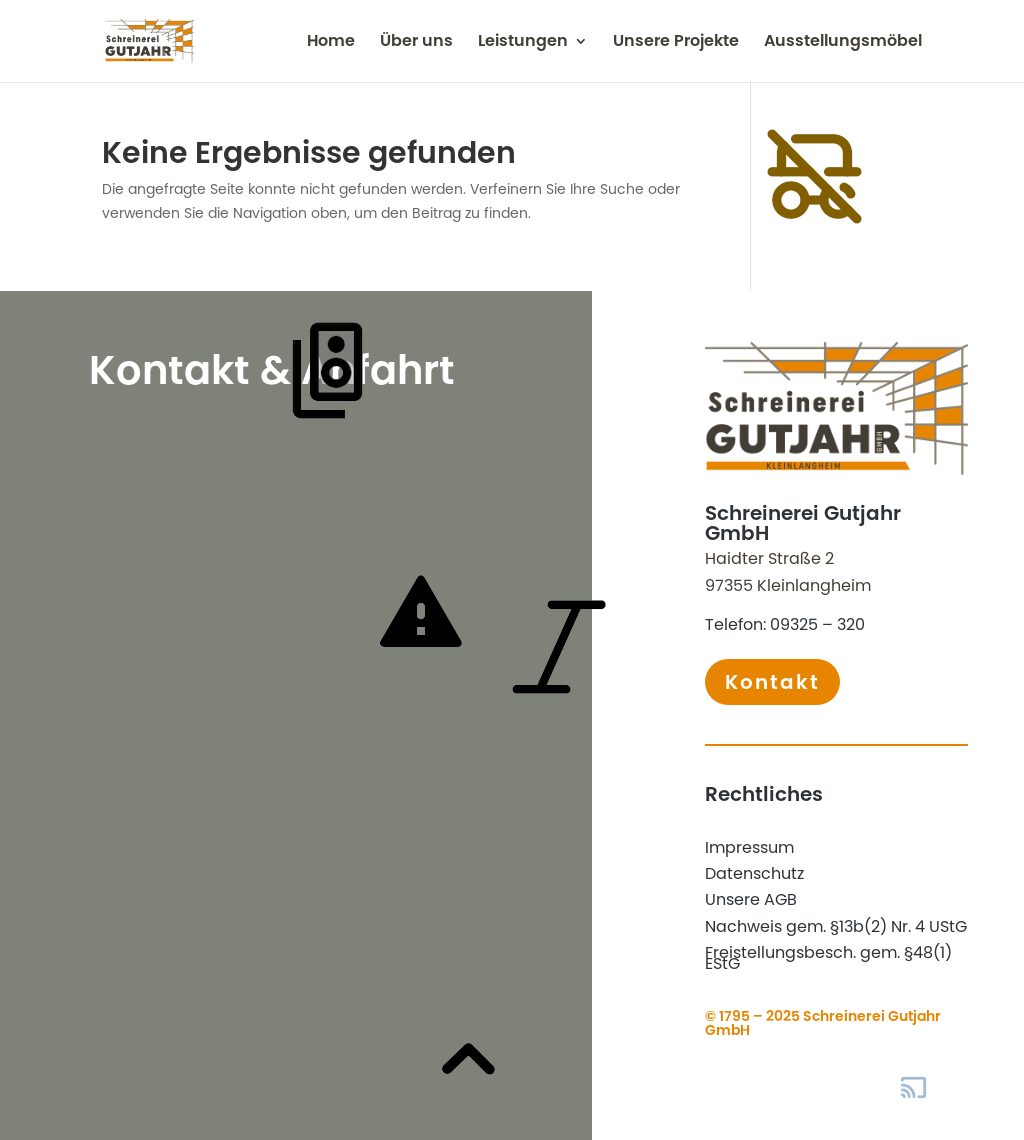 The width and height of the screenshot is (1024, 1140). What do you see at coordinates (814, 176) in the screenshot?
I see `disable incognito or private browsing mode` at bounding box center [814, 176].